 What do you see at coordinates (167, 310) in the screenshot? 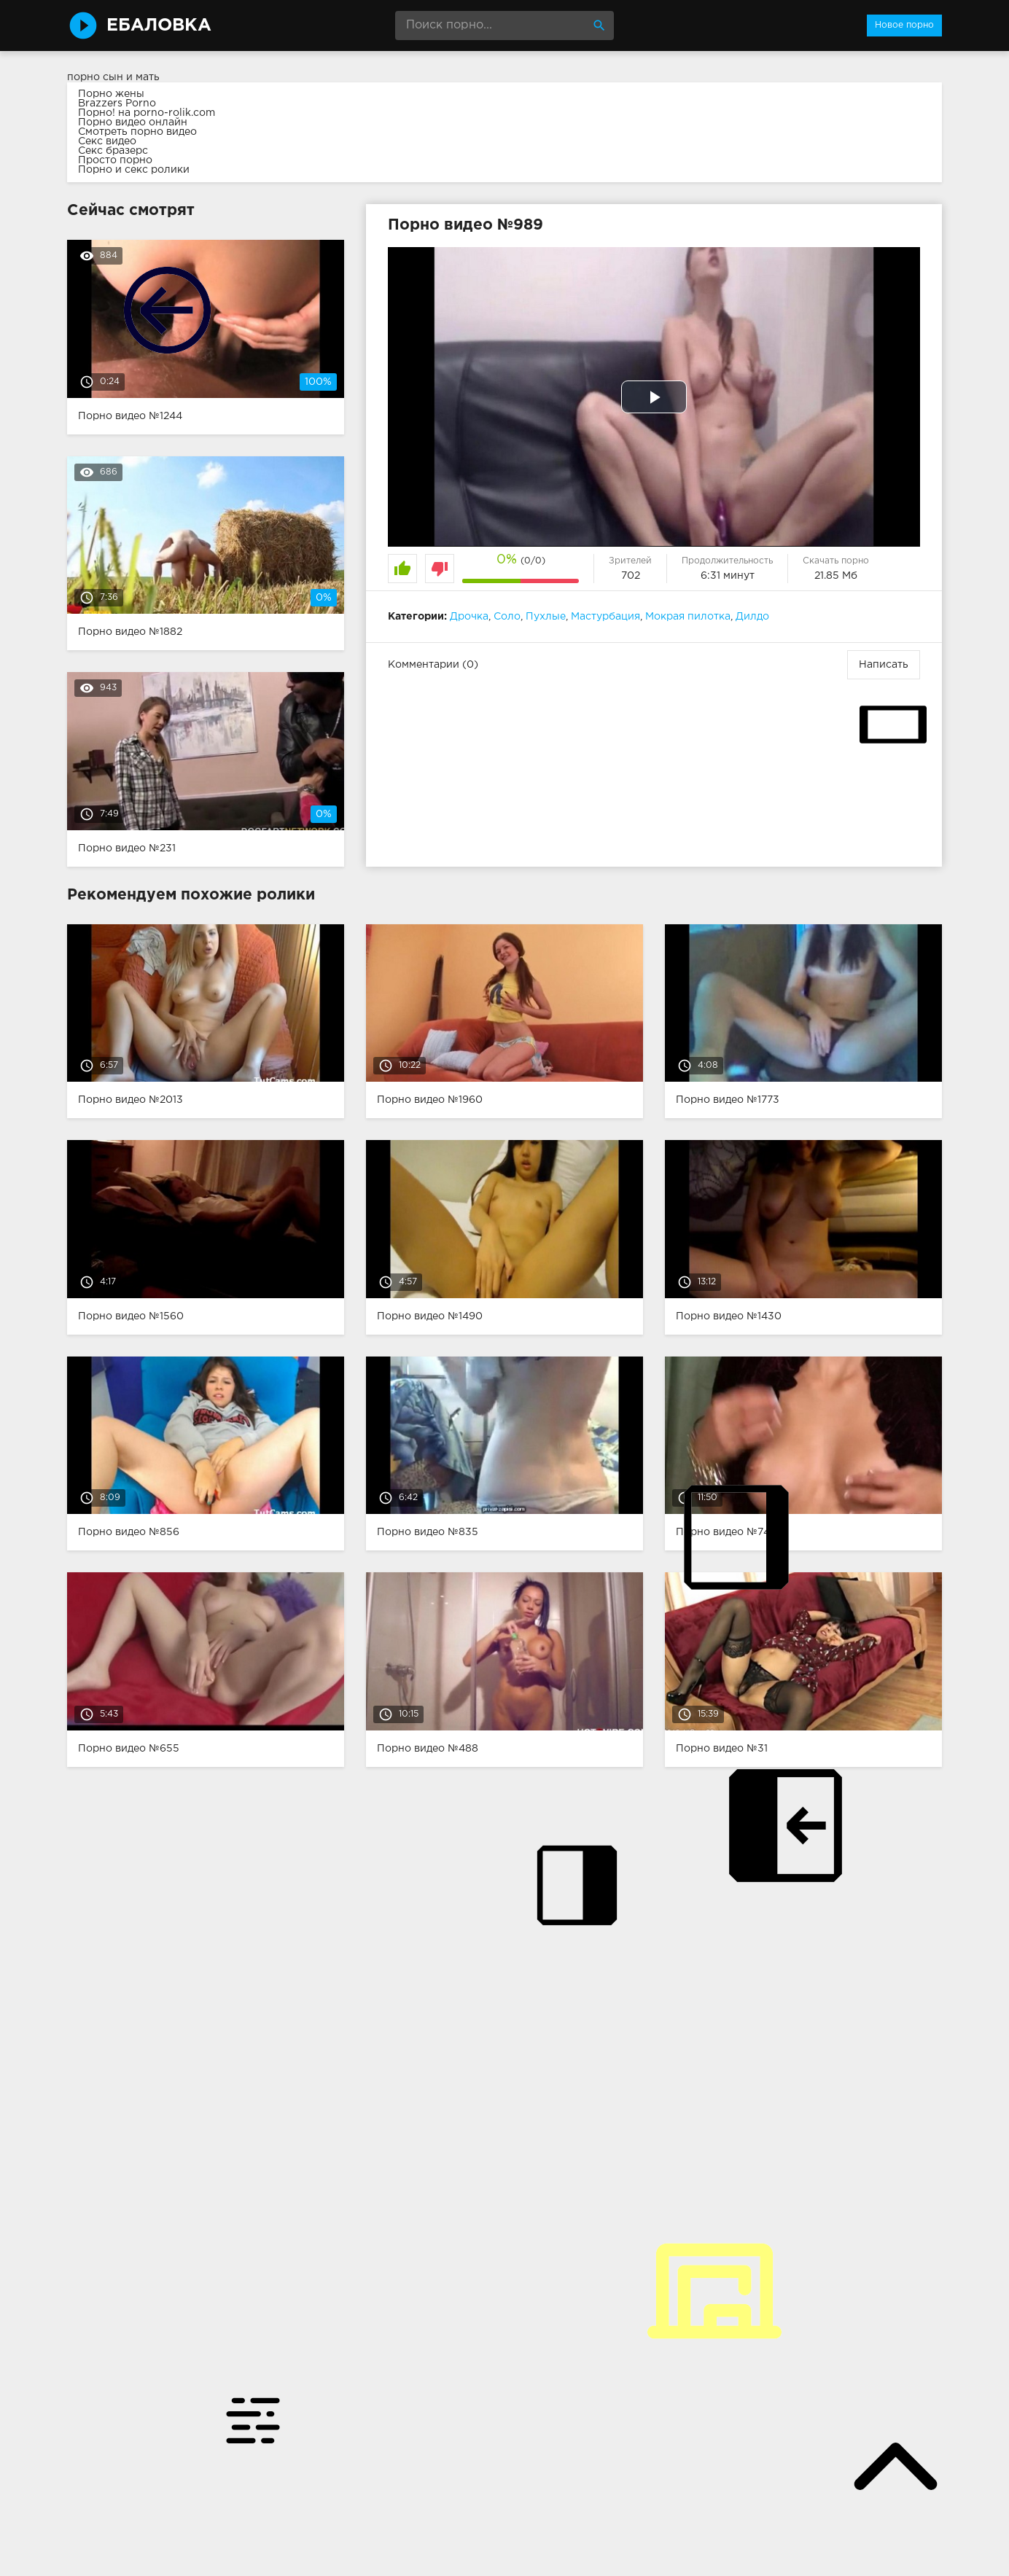
I see `go back to the previous page` at bounding box center [167, 310].